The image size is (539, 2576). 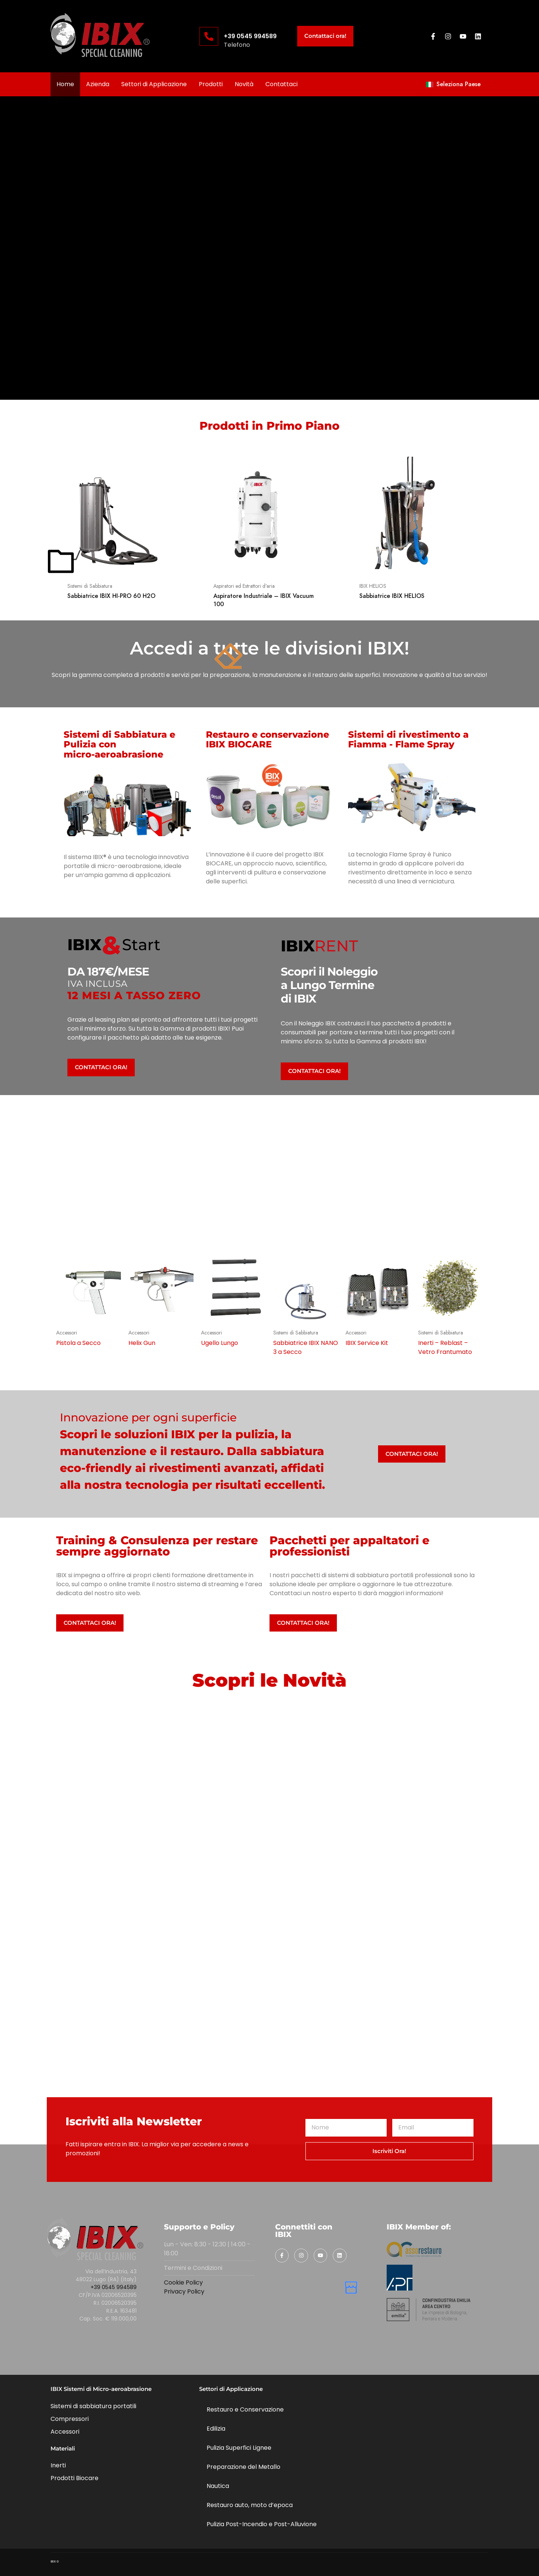 What do you see at coordinates (61, 561) in the screenshot?
I see `open folder to view files` at bounding box center [61, 561].